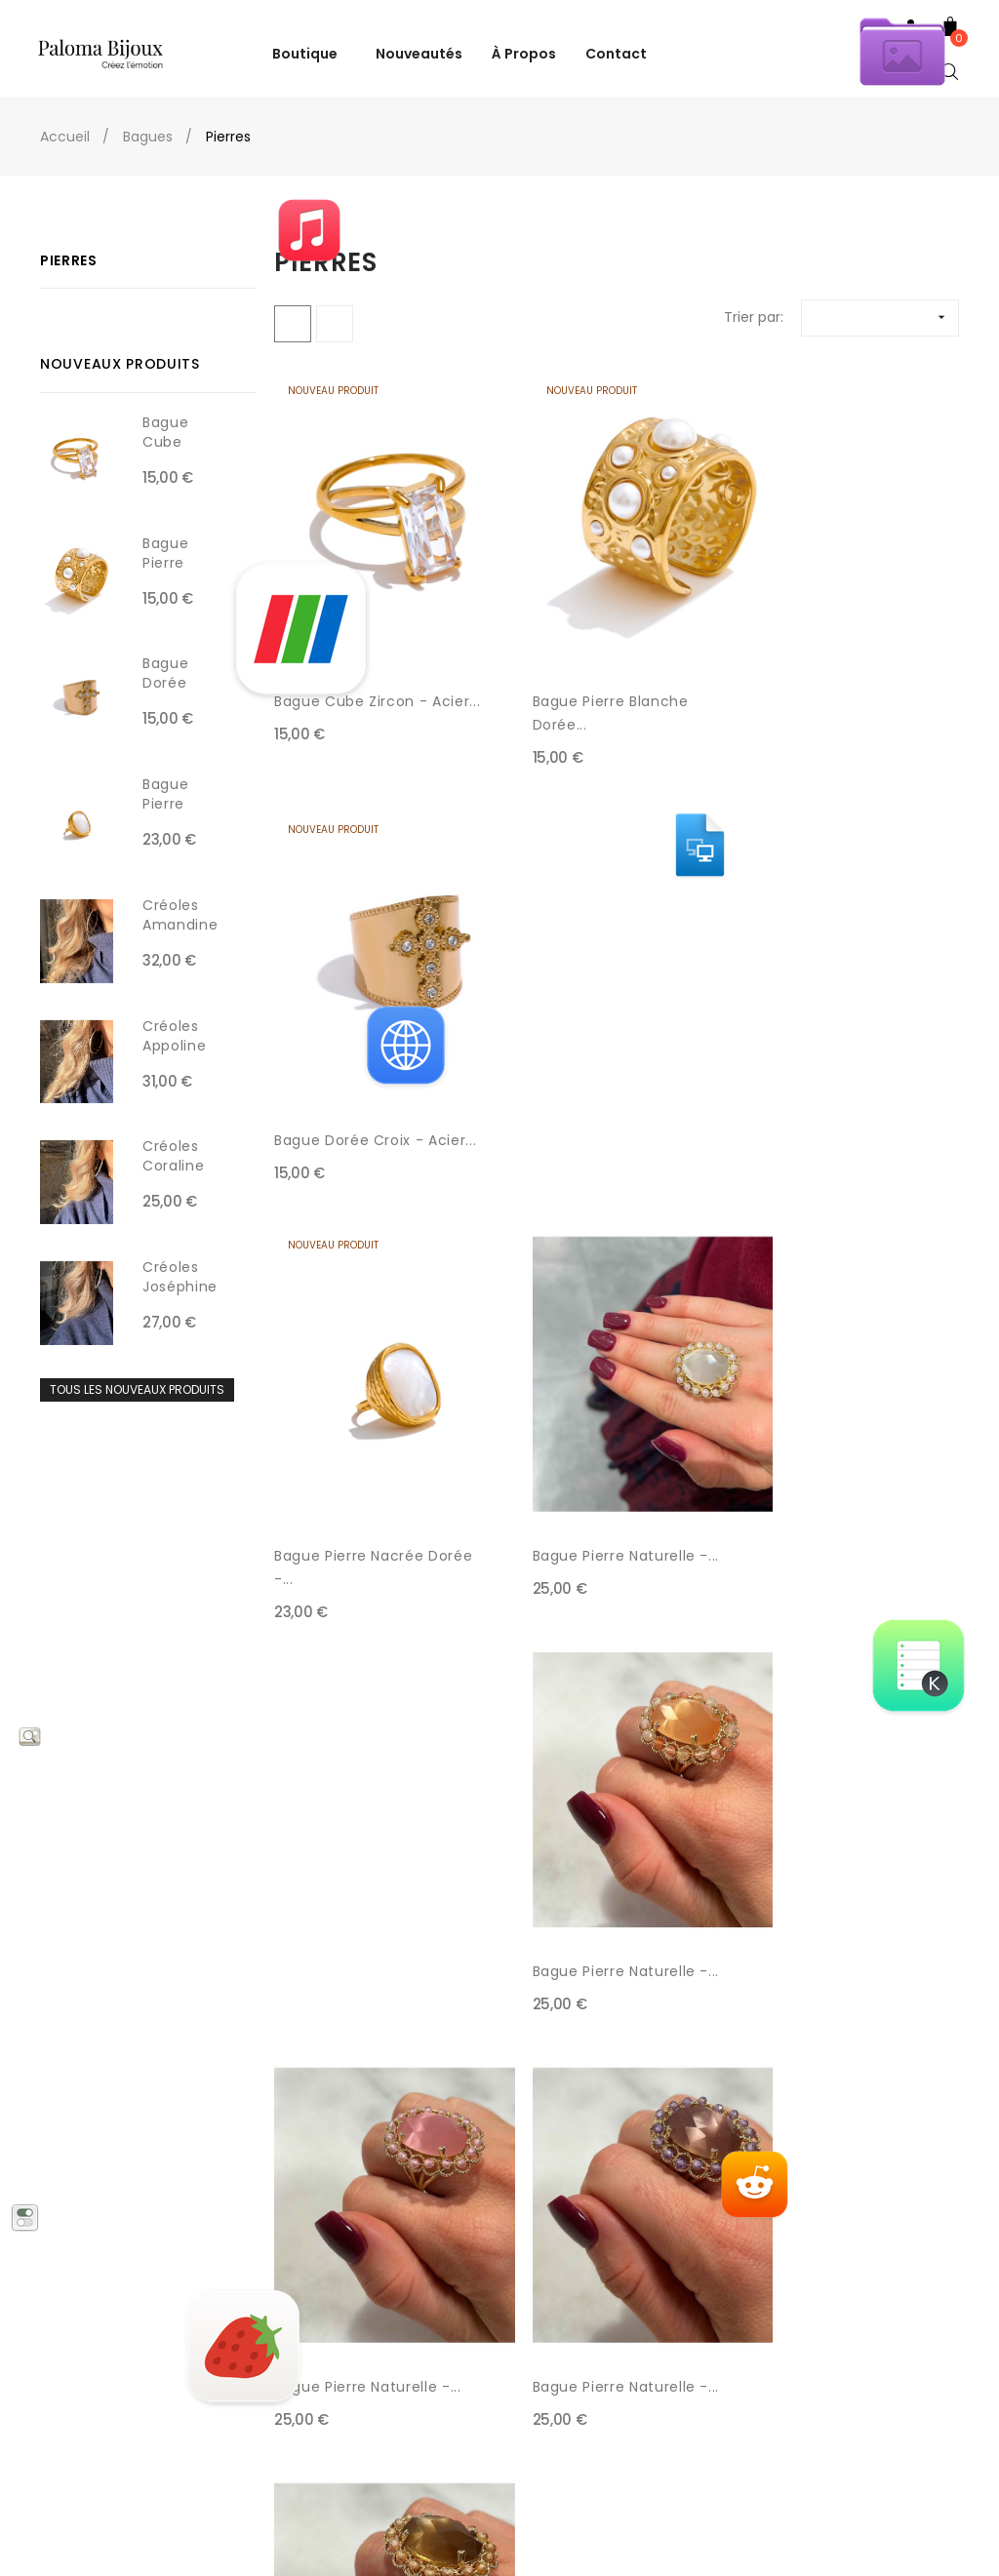  What do you see at coordinates (29, 1736) in the screenshot?
I see `open the image viewer application` at bounding box center [29, 1736].